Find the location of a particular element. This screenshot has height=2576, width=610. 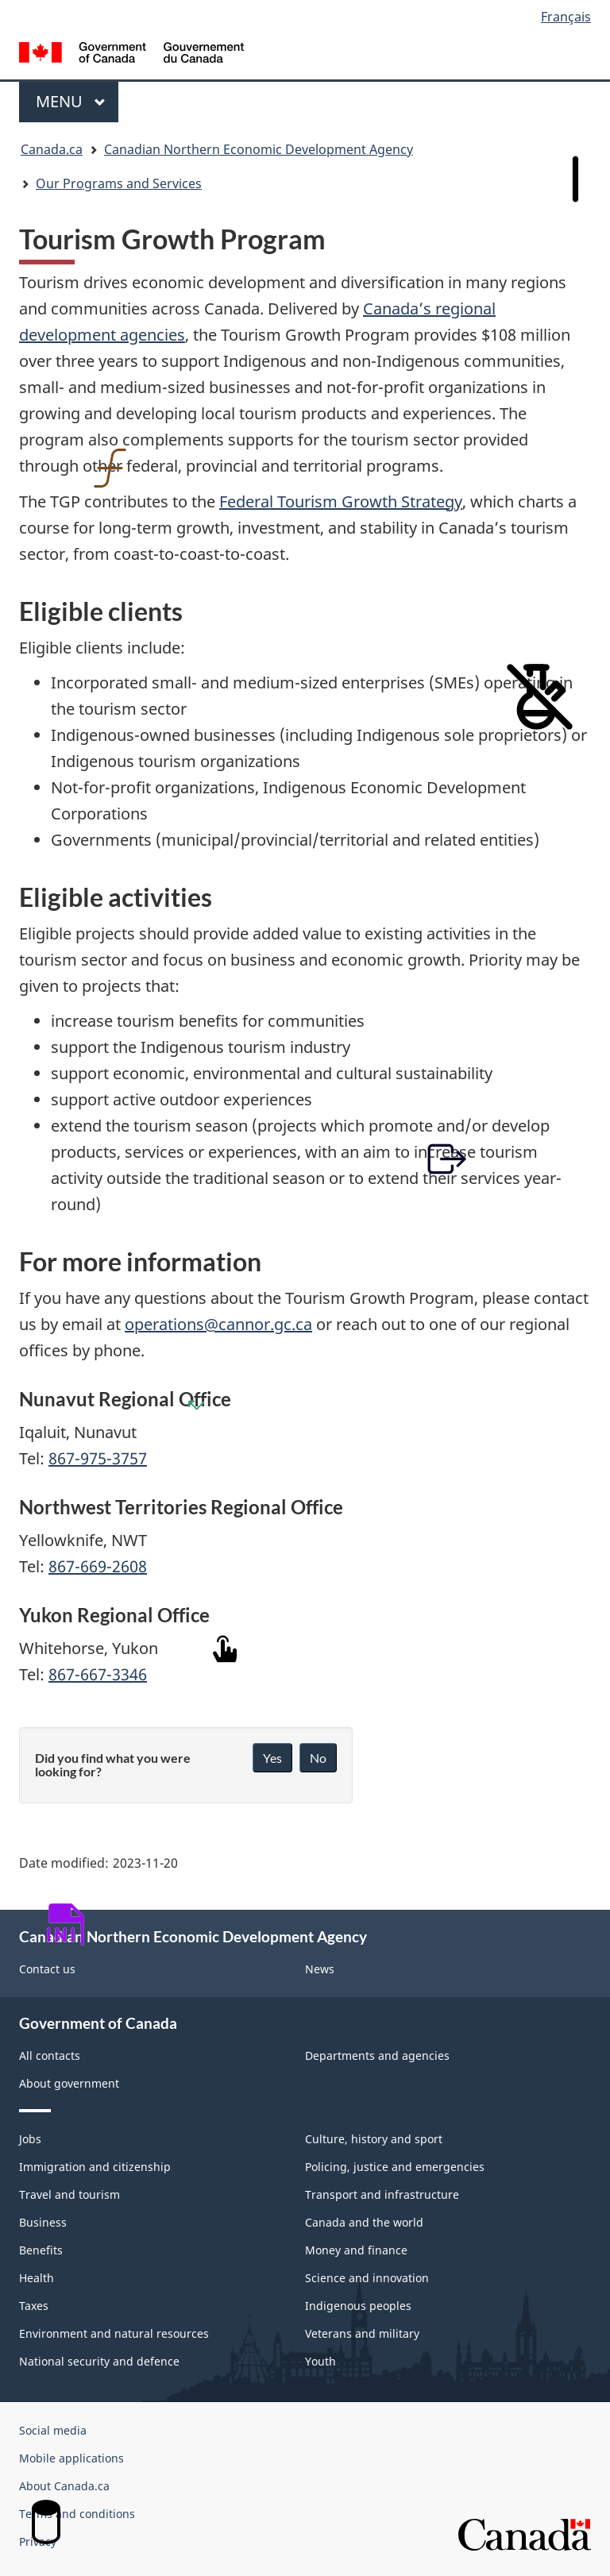

tap to interact with an element is located at coordinates (225, 1649).